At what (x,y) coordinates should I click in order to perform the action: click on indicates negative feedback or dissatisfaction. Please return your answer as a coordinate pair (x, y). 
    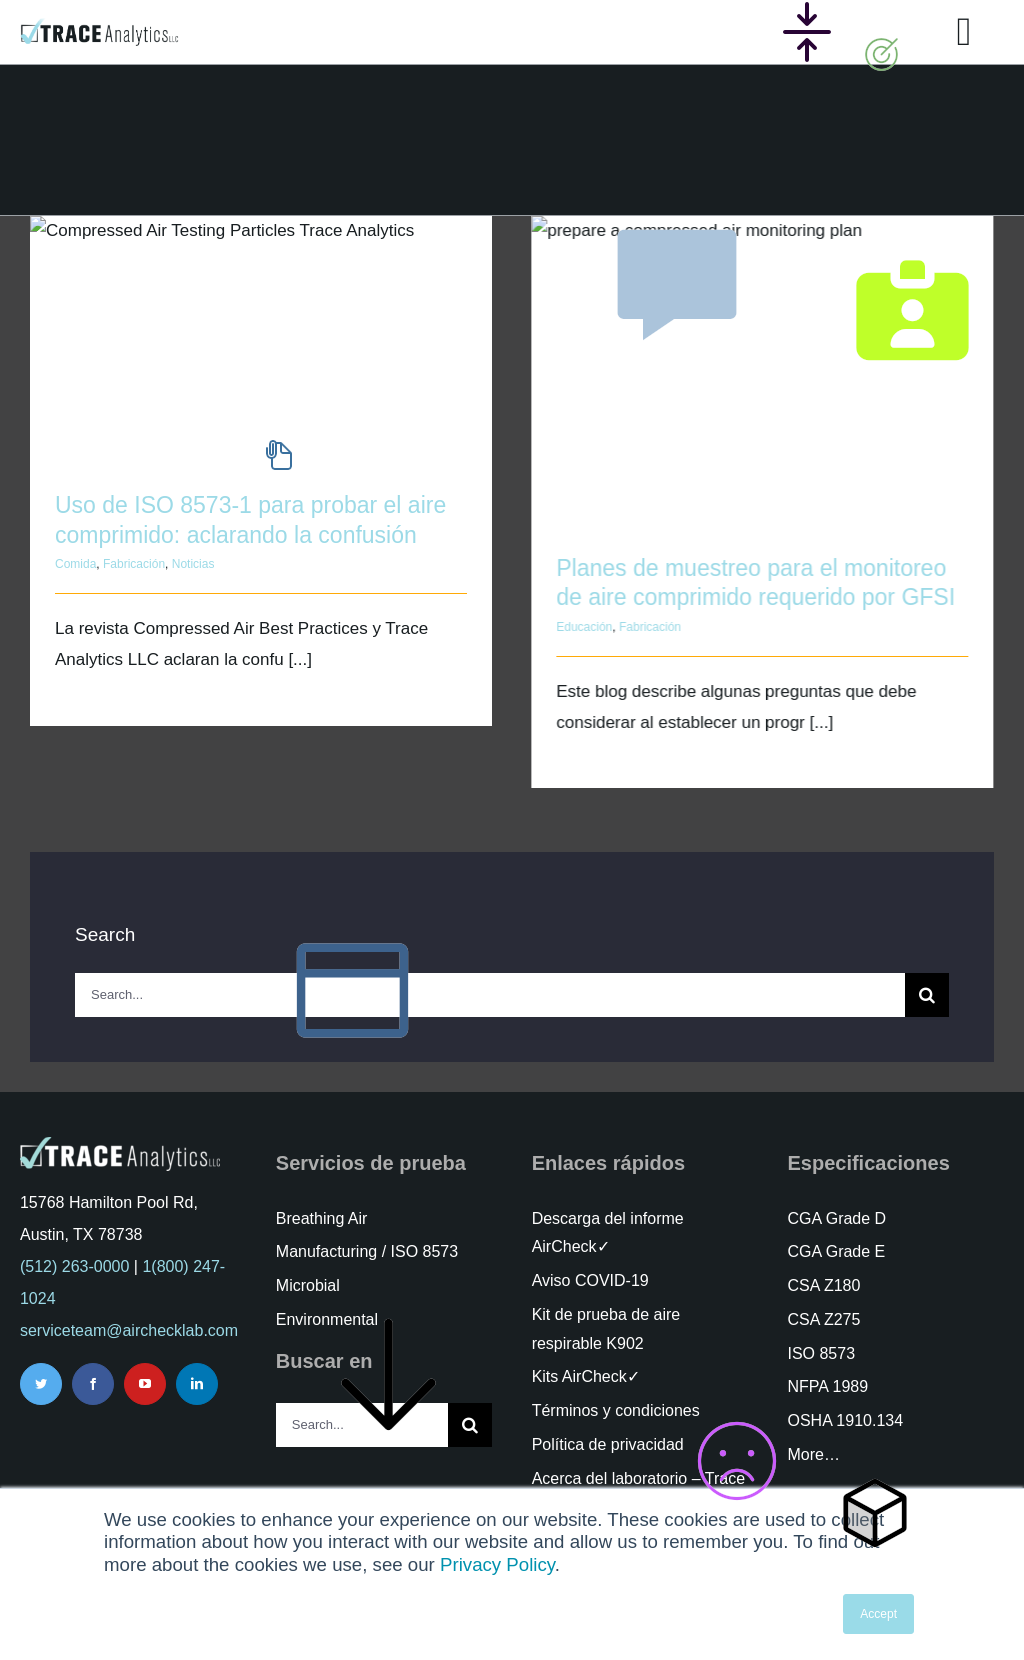
    Looking at the image, I should click on (737, 1461).